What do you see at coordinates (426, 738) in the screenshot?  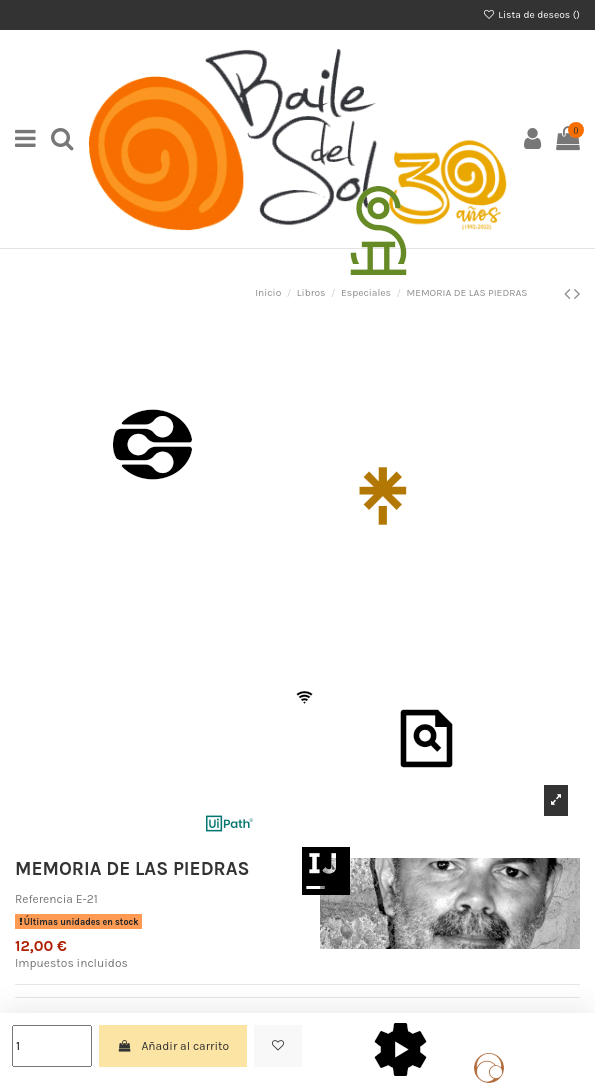 I see `search within a document` at bounding box center [426, 738].